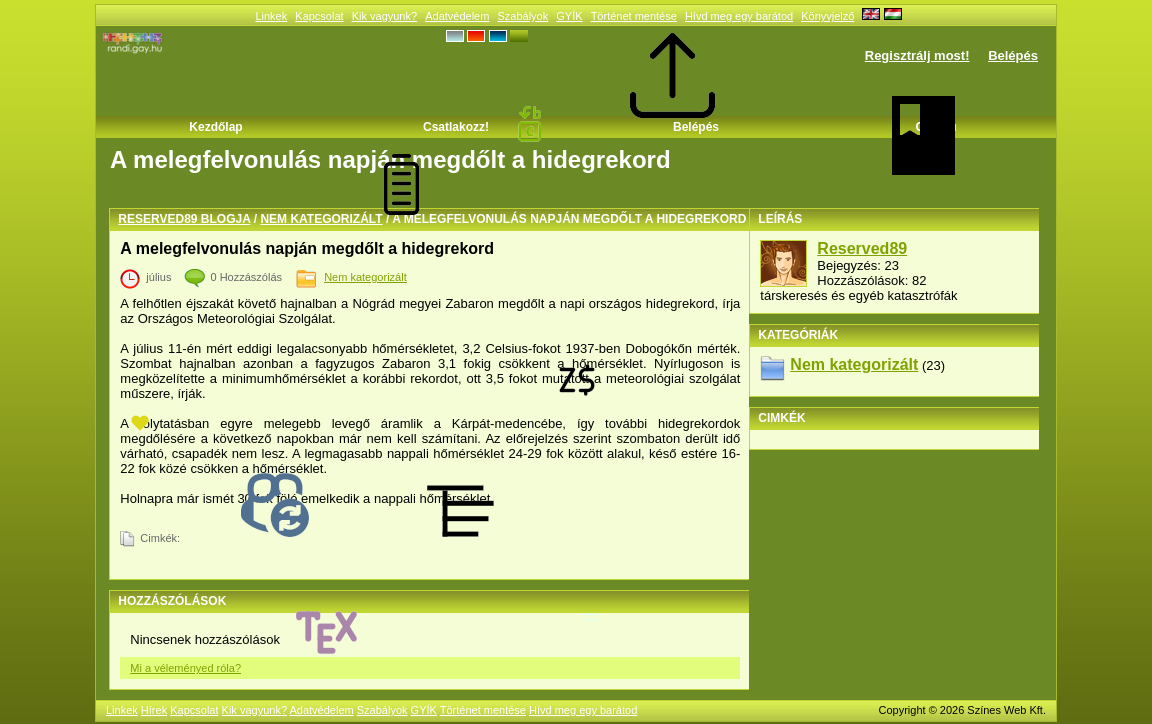  Describe the element at coordinates (672, 75) in the screenshot. I see `upload a file or document` at that location.